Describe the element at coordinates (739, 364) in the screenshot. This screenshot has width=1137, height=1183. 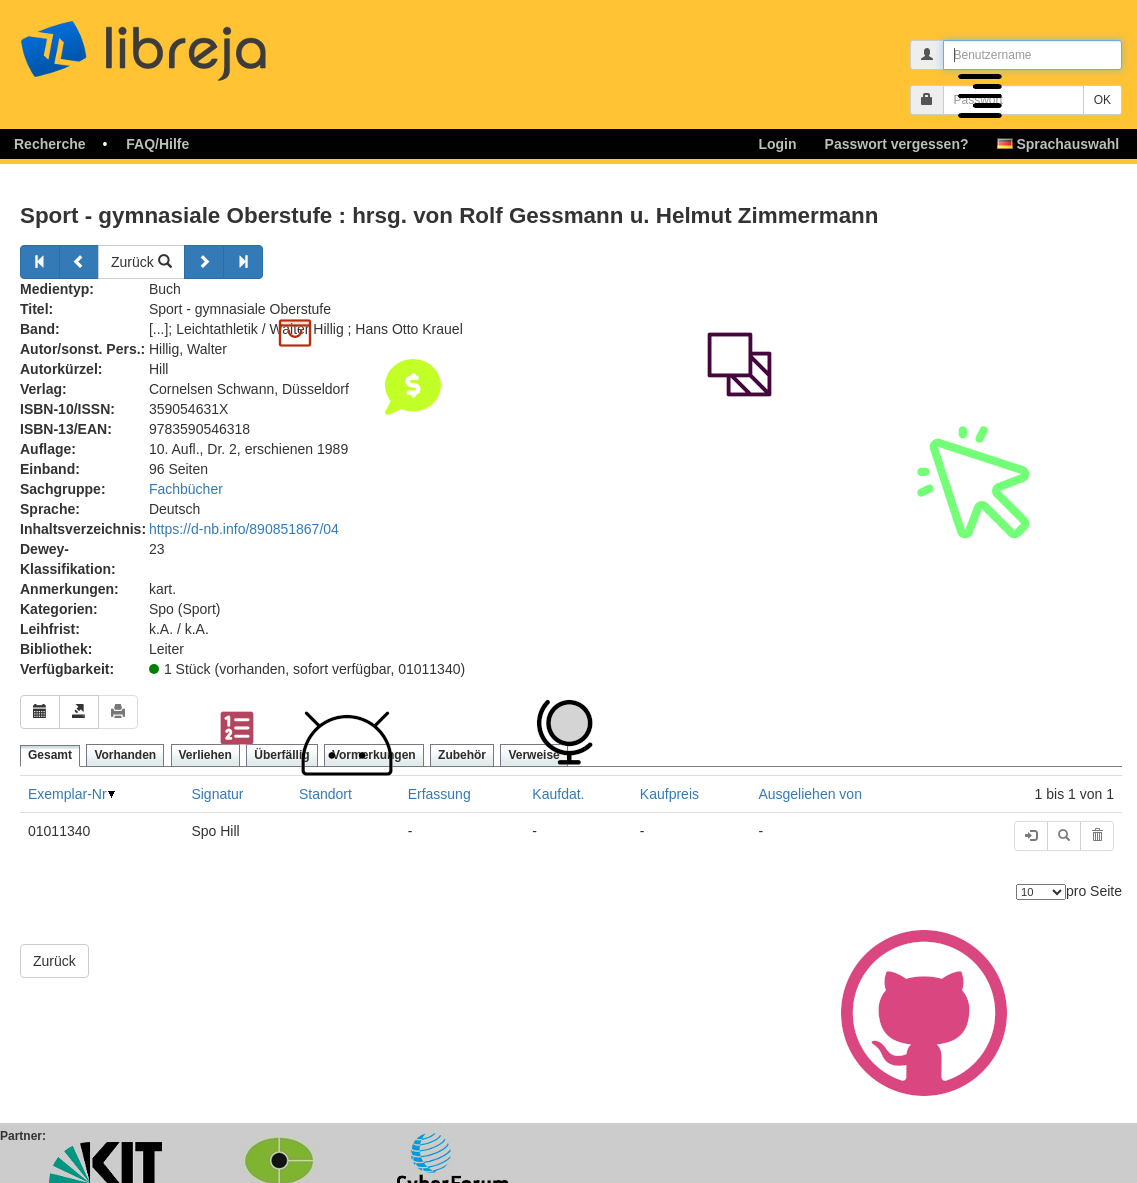
I see `remove or subtract a layer from selection` at that location.